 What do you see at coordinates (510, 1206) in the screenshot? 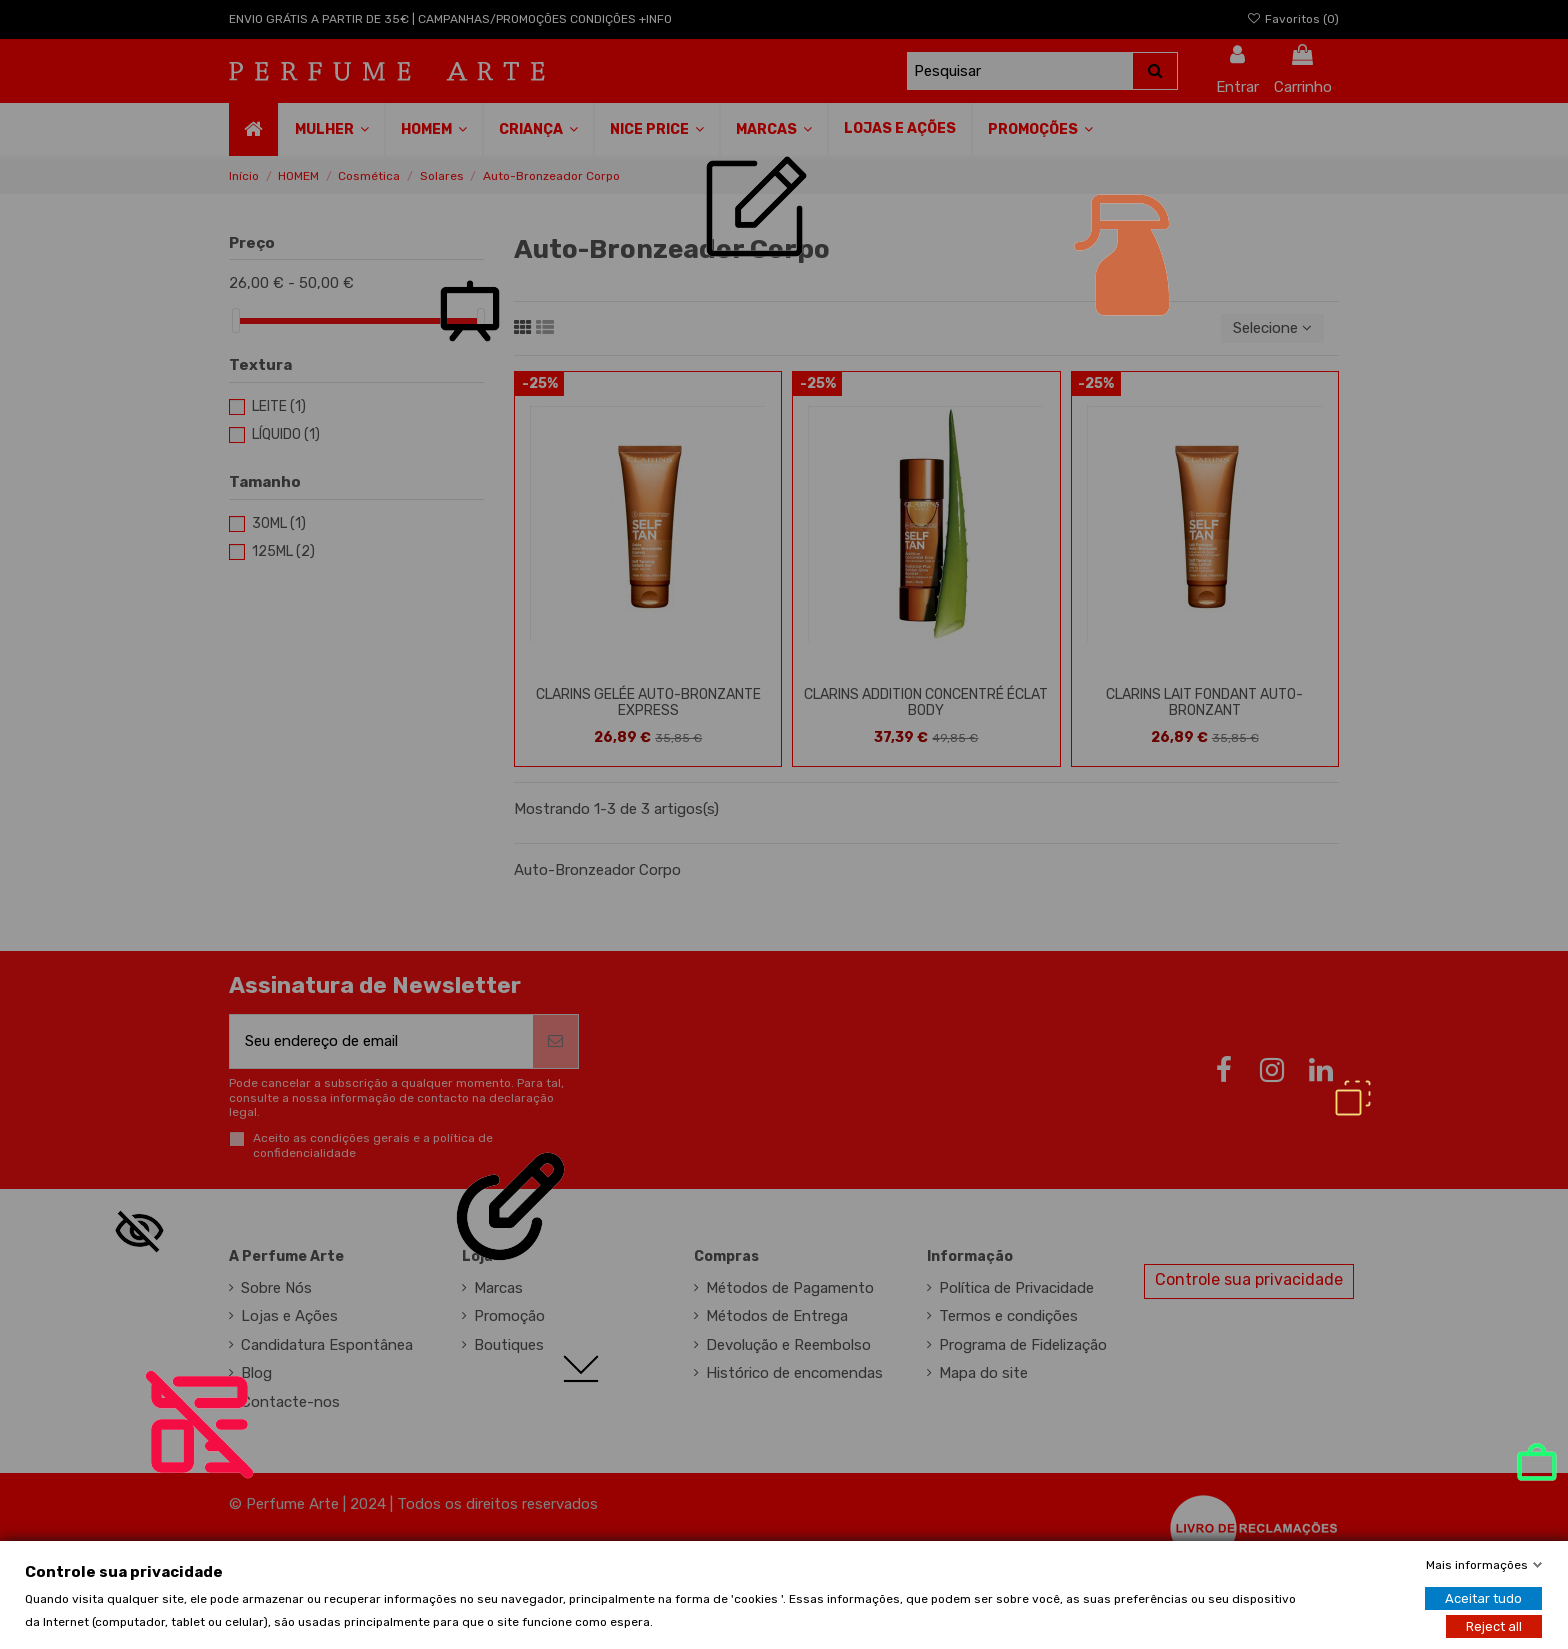
I see `edit your profile or settings` at bounding box center [510, 1206].